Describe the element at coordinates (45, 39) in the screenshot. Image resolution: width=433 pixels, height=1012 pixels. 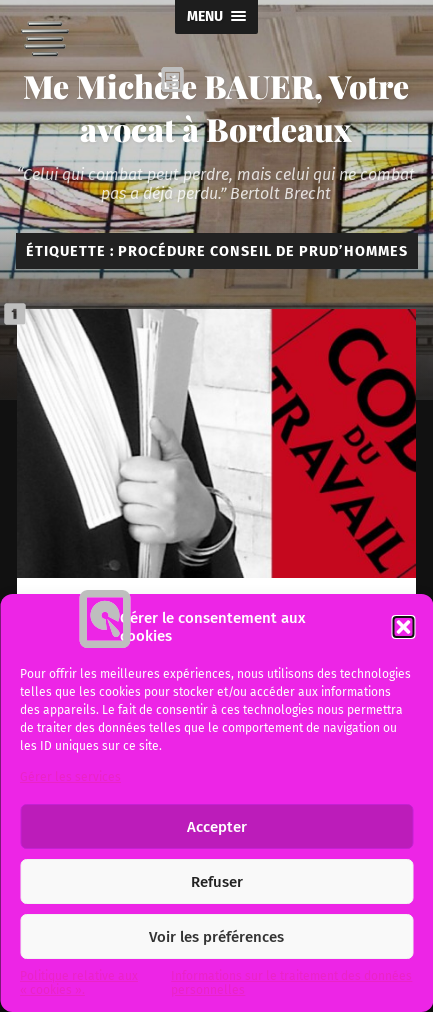
I see `center align text` at that location.